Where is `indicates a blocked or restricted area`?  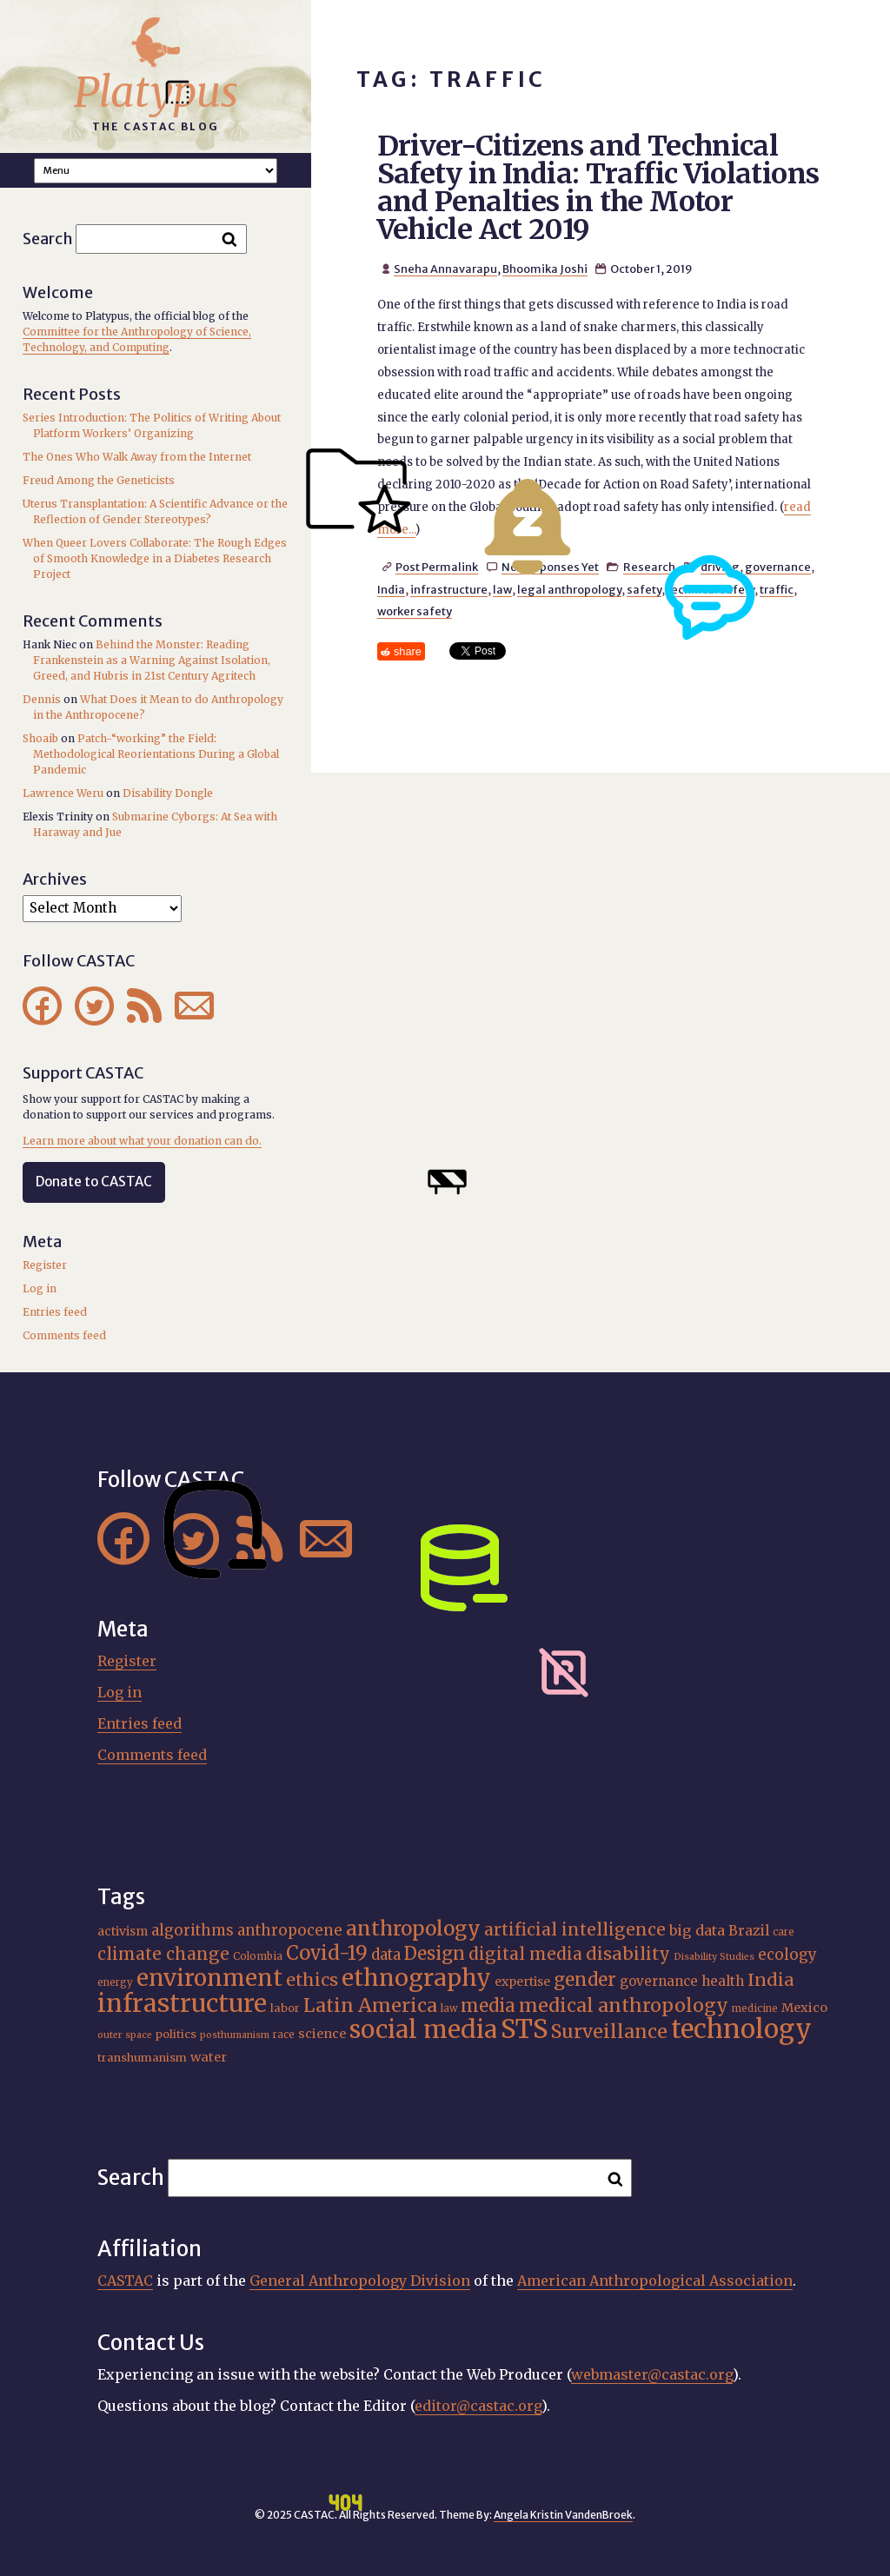 indicates a blocked or restricted area is located at coordinates (447, 1180).